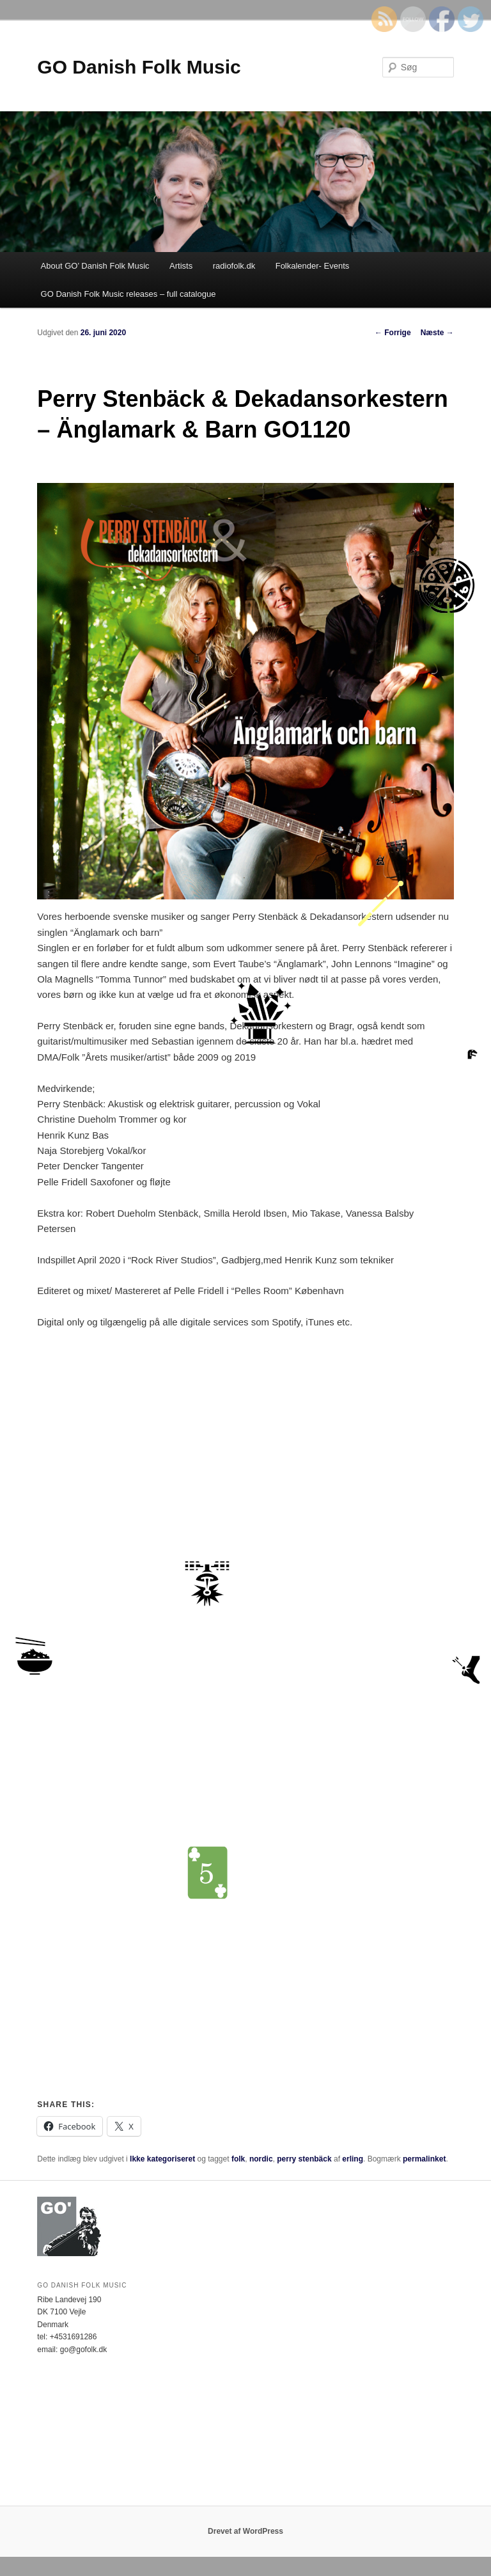 The width and height of the screenshot is (491, 2576). Describe the element at coordinates (260, 1013) in the screenshot. I see `access the crystal shrine location in-game` at that location.